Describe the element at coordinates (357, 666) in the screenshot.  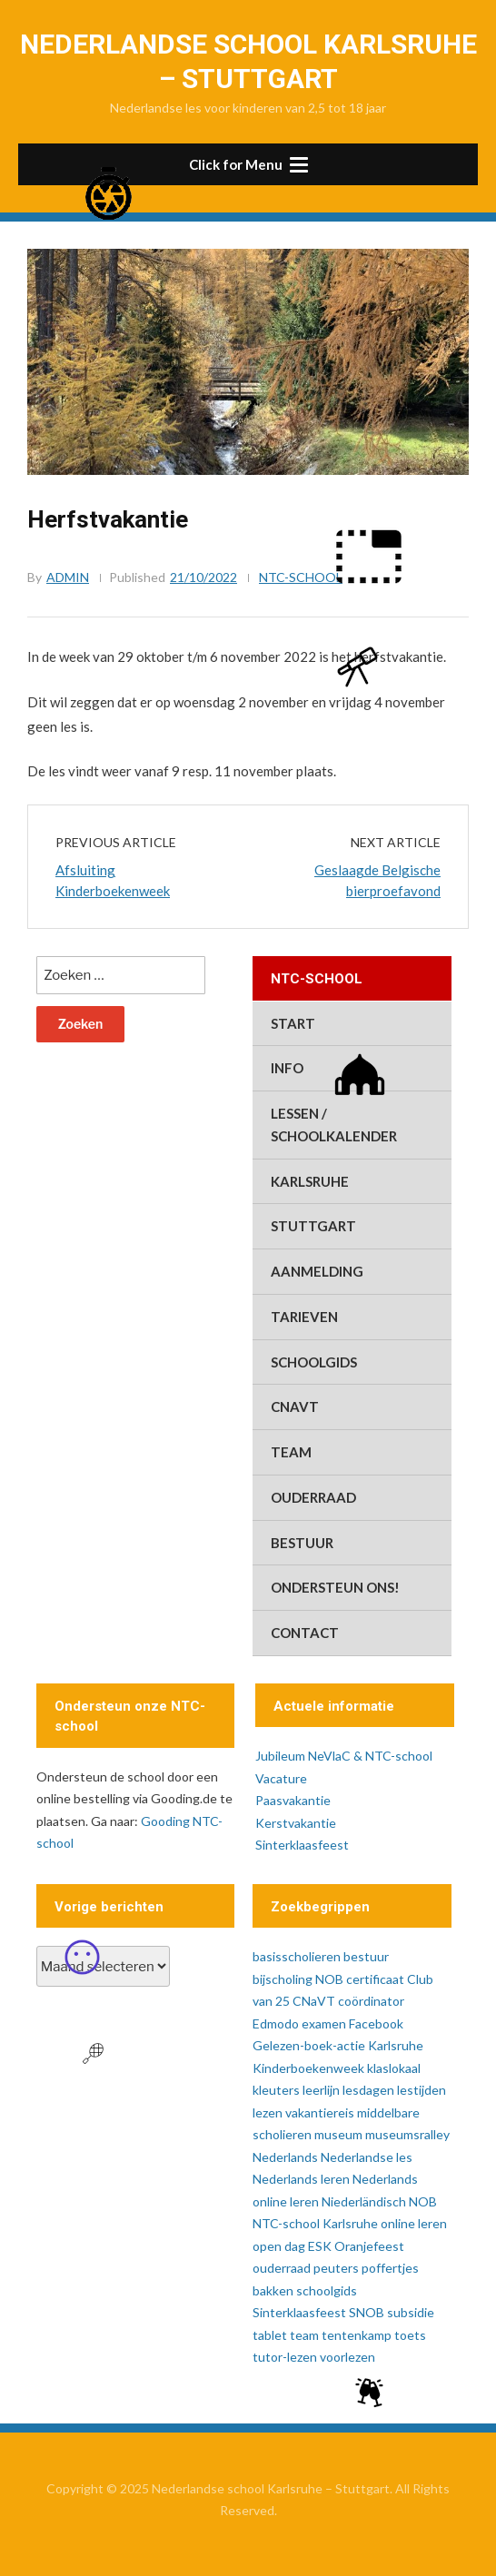
I see `explore or discover new content` at that location.